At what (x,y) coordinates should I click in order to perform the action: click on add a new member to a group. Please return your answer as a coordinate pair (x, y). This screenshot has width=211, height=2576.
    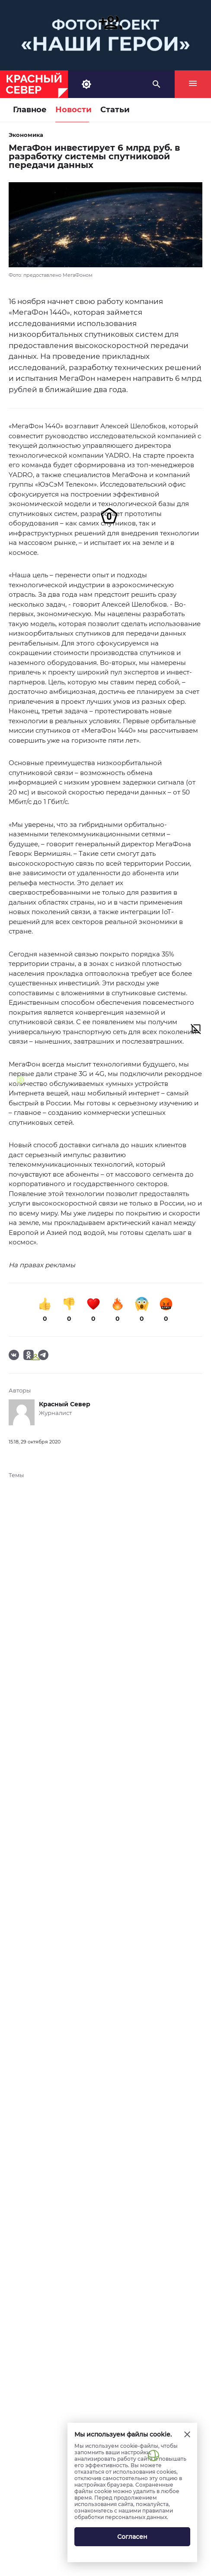
    Looking at the image, I should click on (111, 22).